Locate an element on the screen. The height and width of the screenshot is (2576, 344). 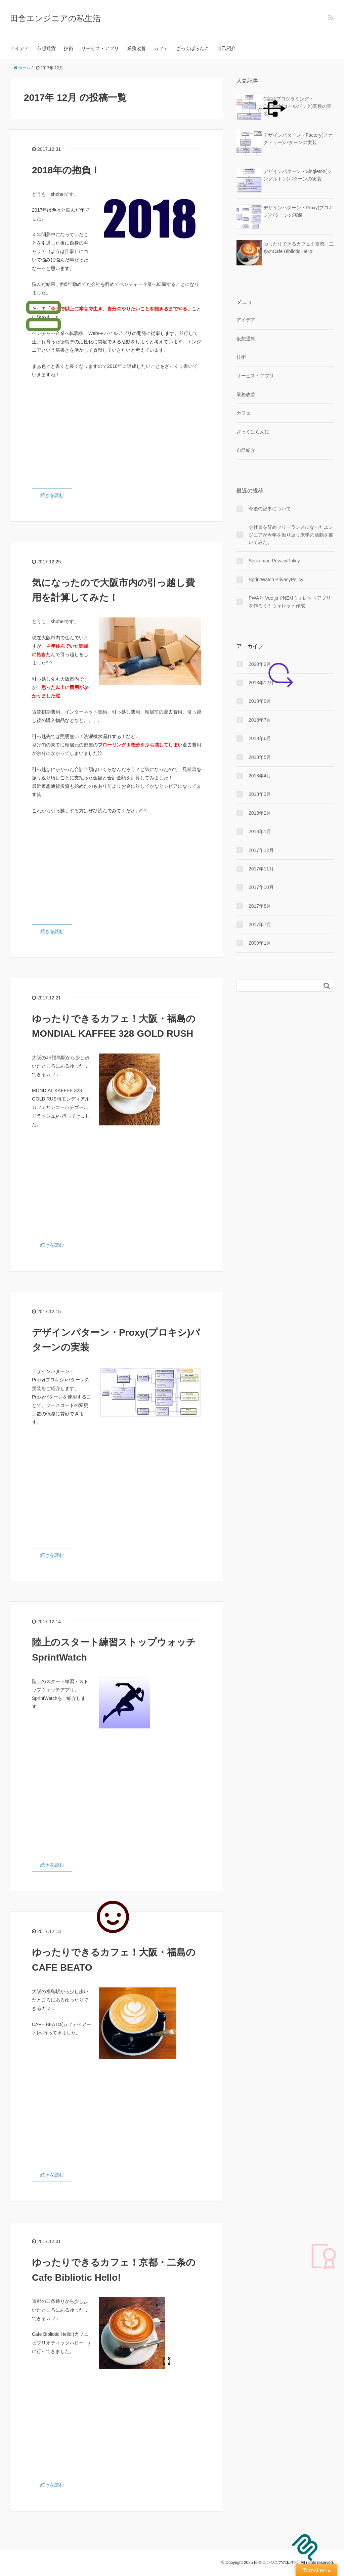
view certified or verified document is located at coordinates (322, 2256).